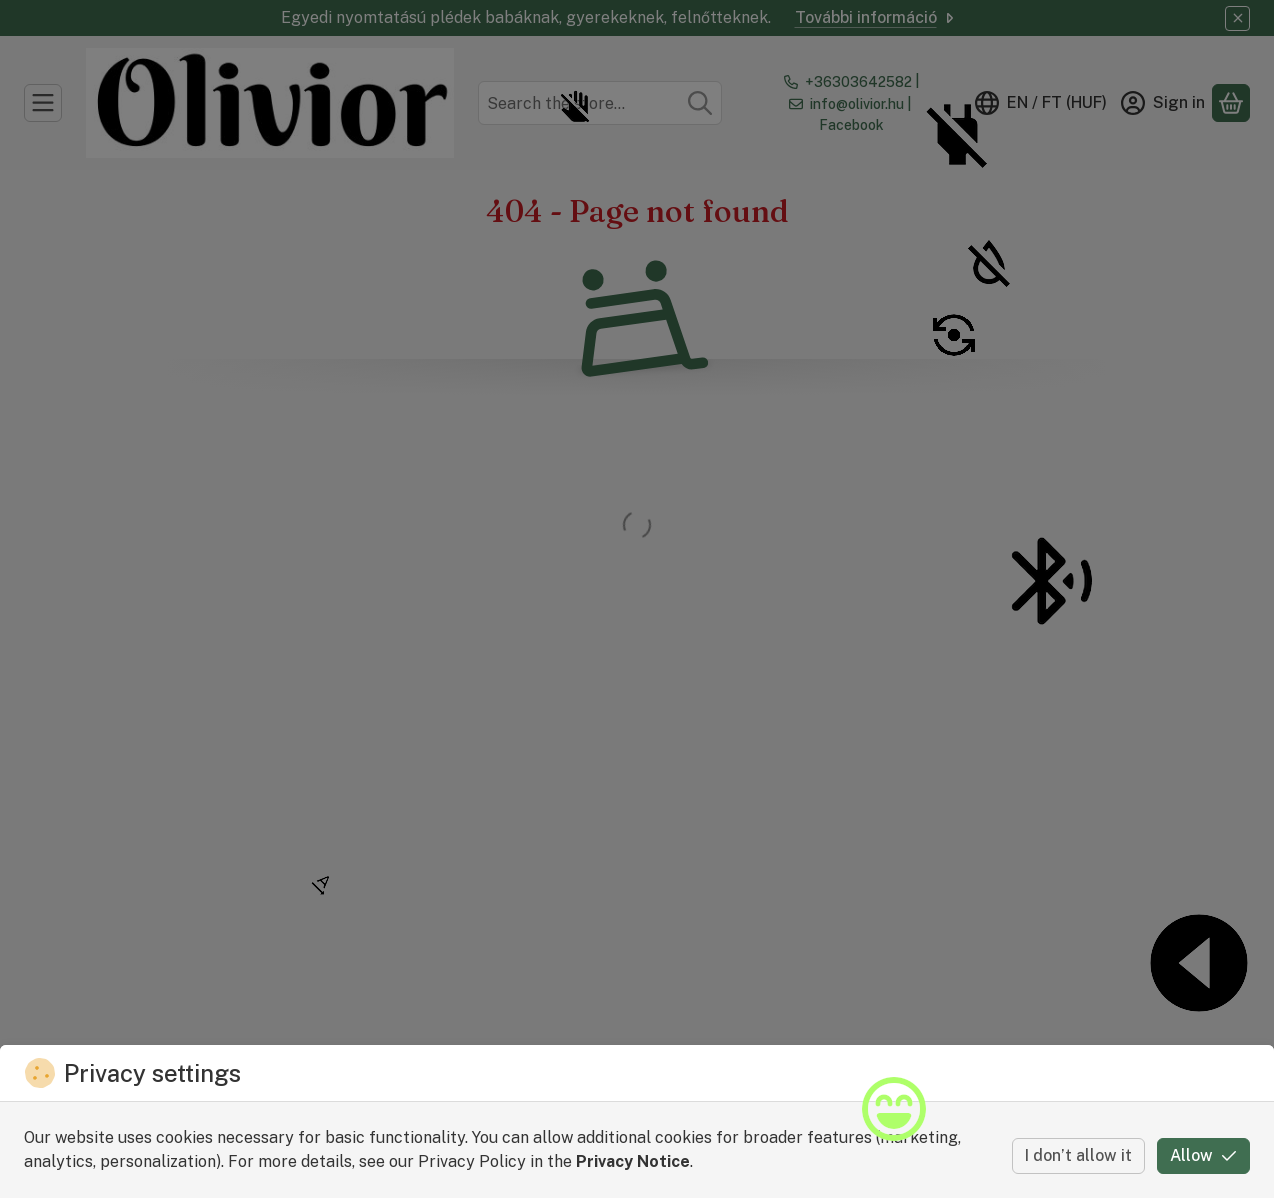  What do you see at coordinates (1051, 581) in the screenshot?
I see `bluetooth audio device connected` at bounding box center [1051, 581].